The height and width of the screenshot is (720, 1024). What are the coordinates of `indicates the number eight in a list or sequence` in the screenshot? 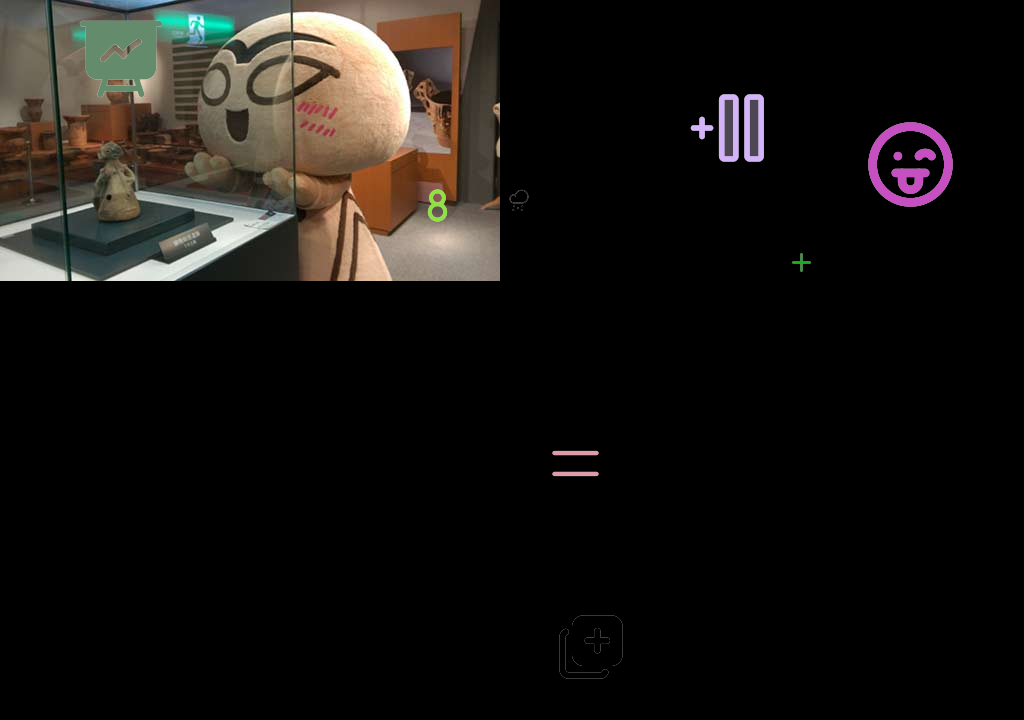 It's located at (437, 205).